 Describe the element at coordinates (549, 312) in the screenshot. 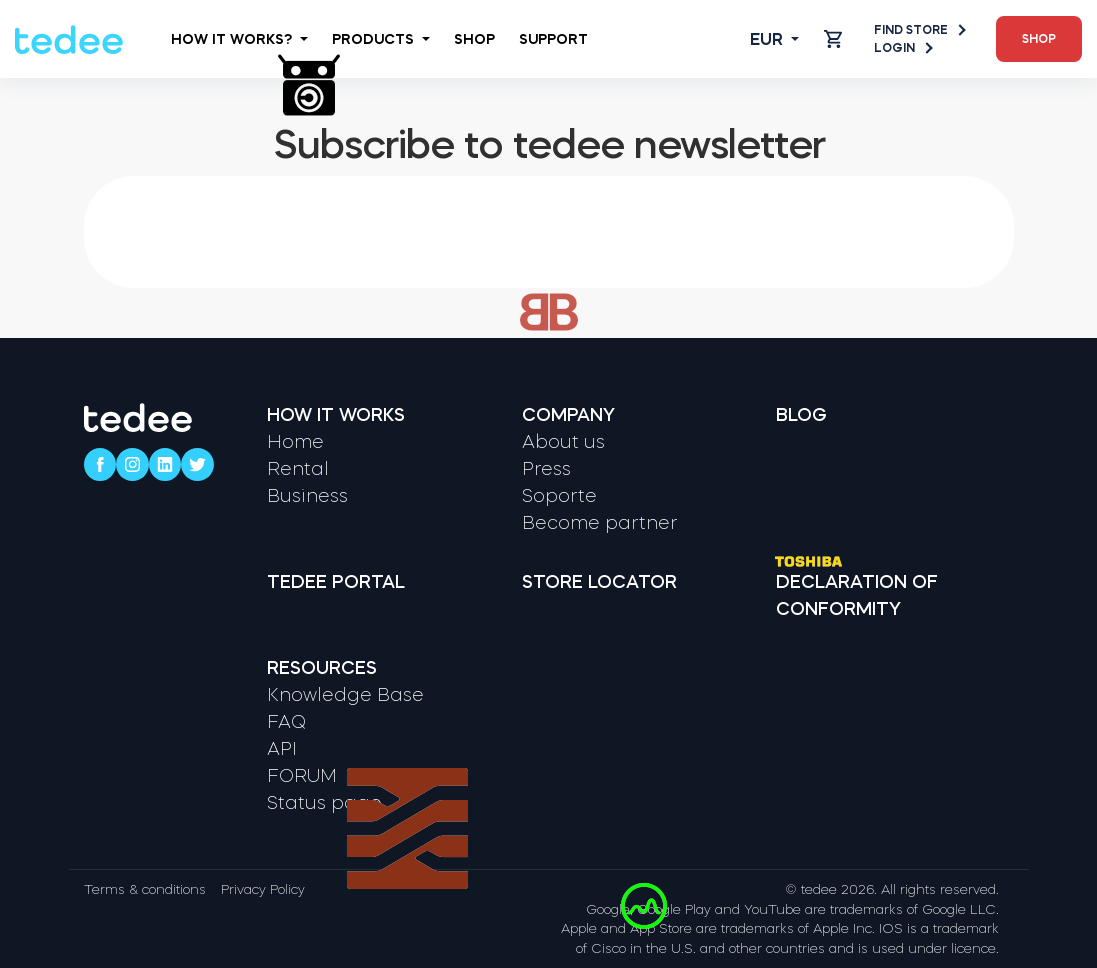

I see `NodeBB forum software logo` at that location.